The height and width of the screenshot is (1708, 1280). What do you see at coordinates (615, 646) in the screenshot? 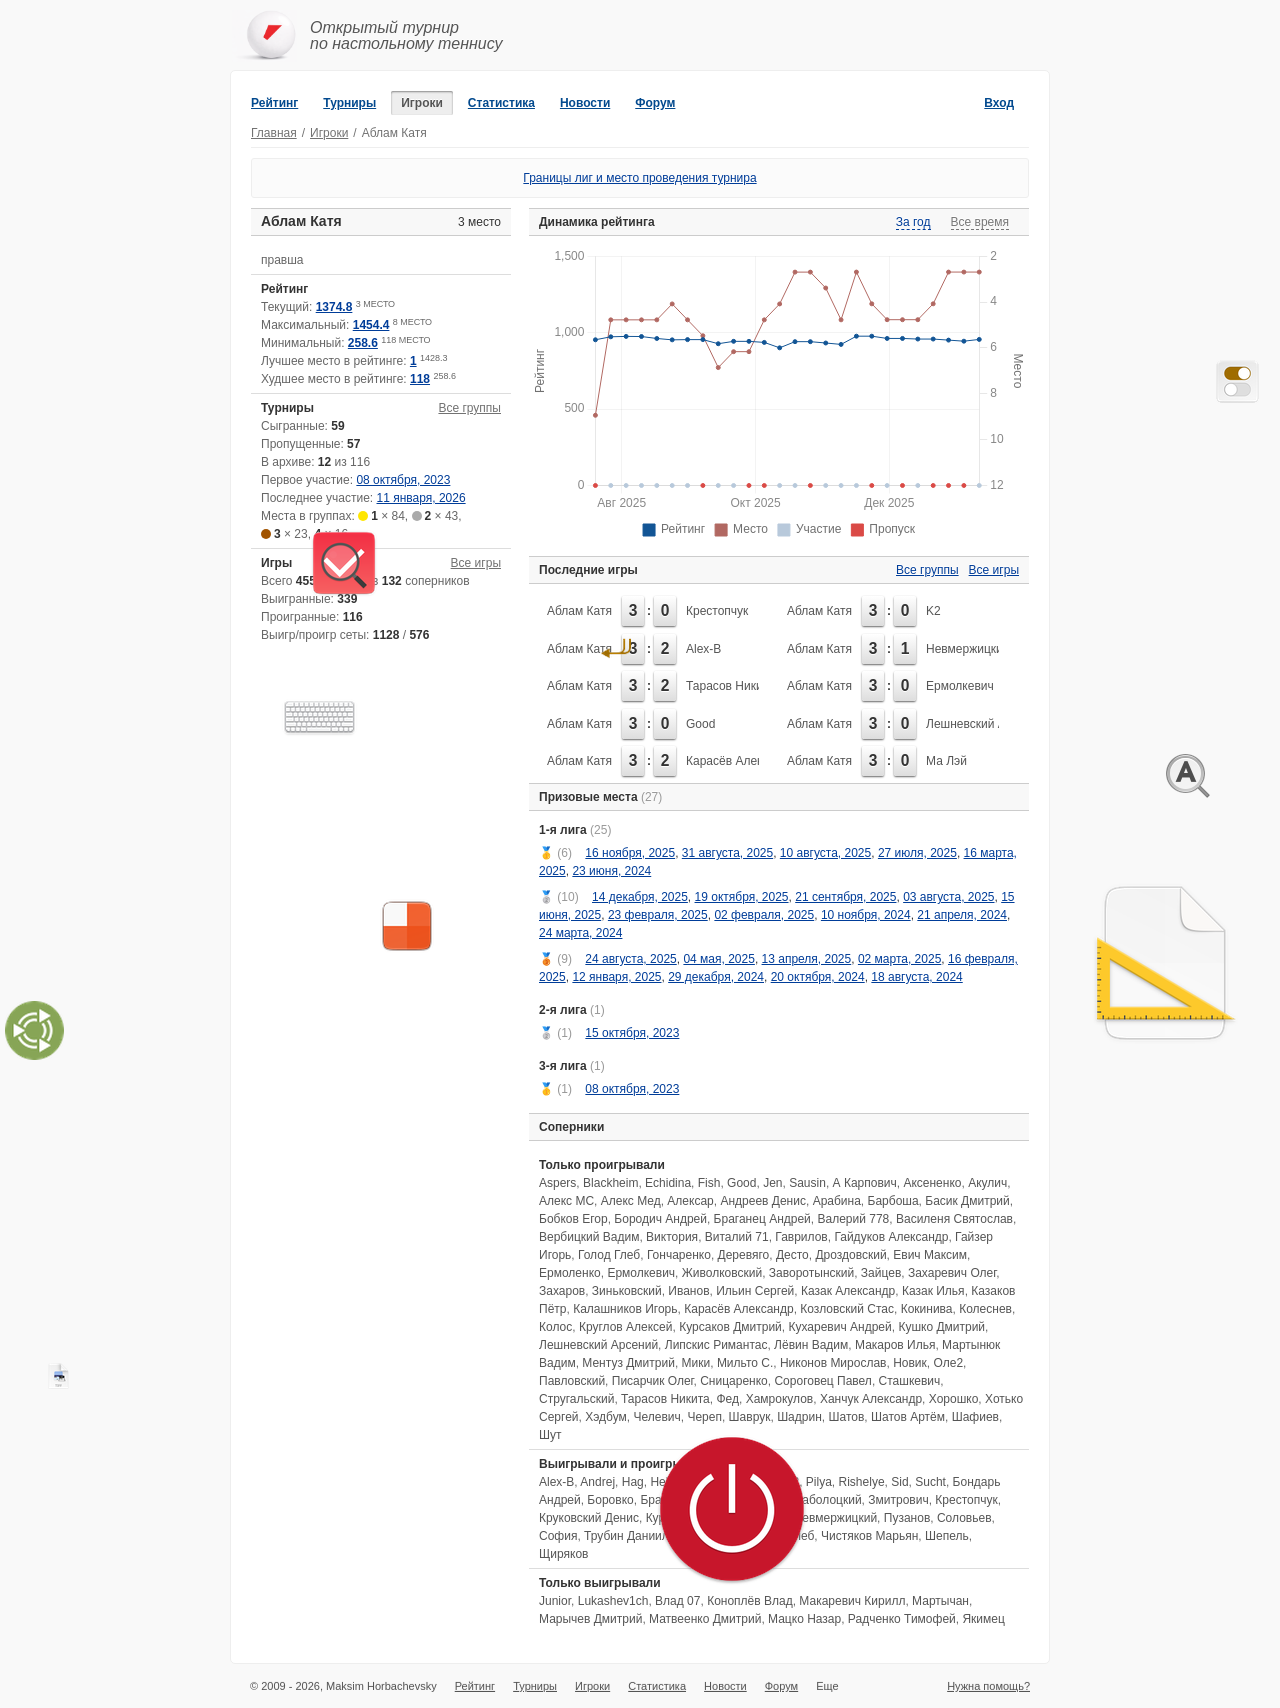
I see `reply to all recipients of an email` at bounding box center [615, 646].